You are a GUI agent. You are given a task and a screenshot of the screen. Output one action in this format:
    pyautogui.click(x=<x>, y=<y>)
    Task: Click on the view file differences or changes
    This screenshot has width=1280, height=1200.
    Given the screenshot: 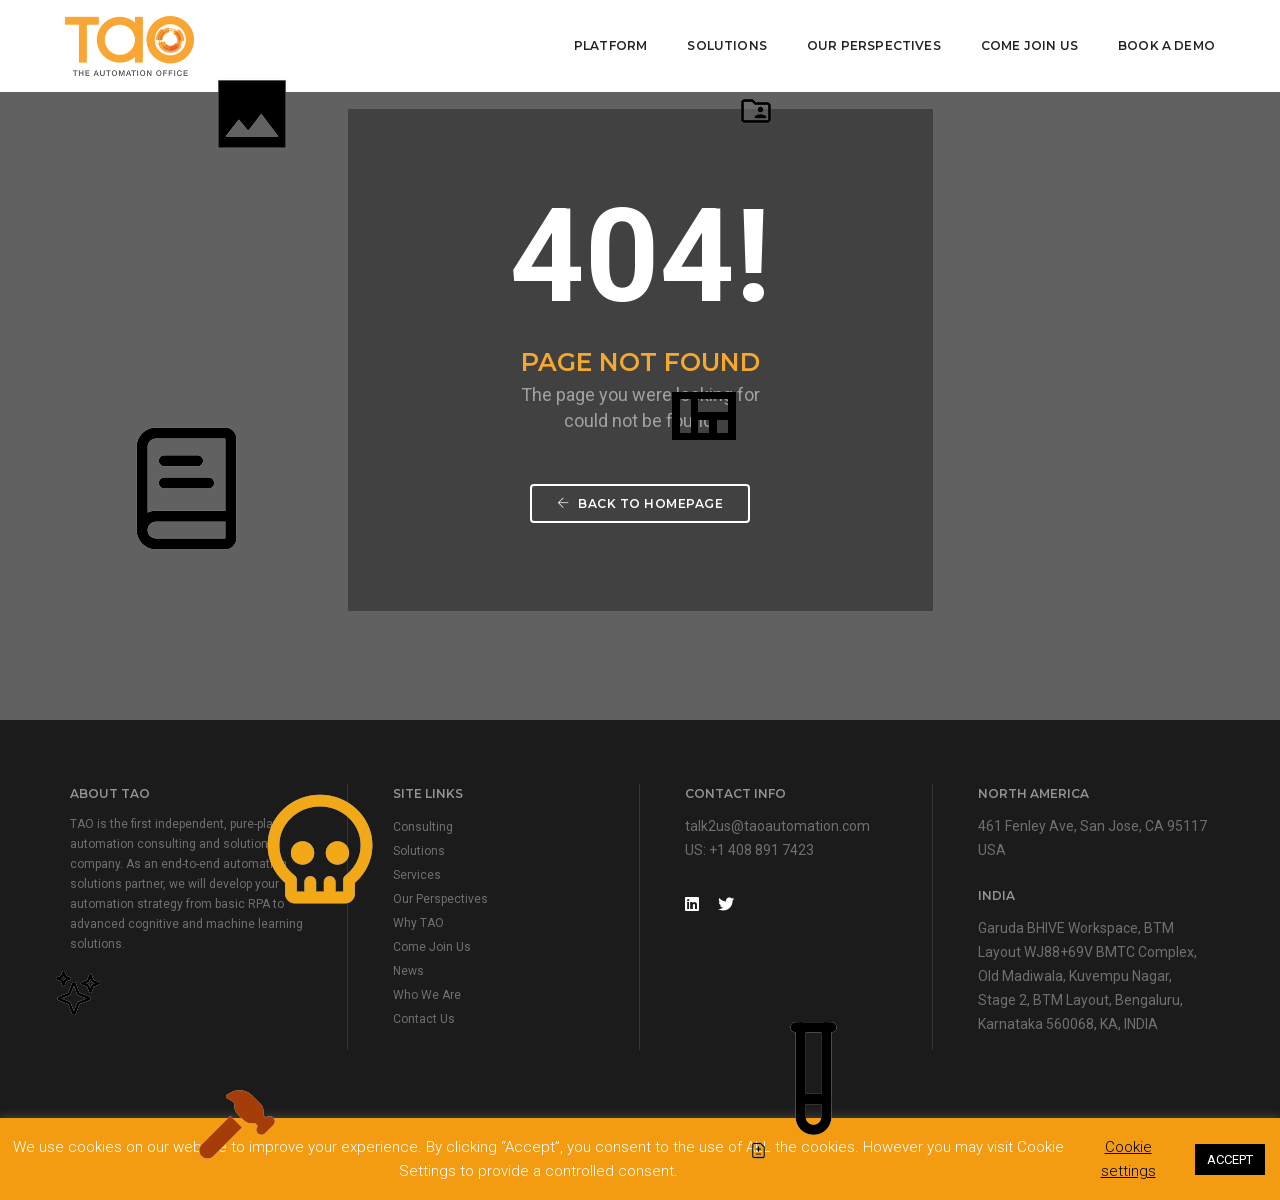 What is the action you would take?
    pyautogui.click(x=758, y=1150)
    